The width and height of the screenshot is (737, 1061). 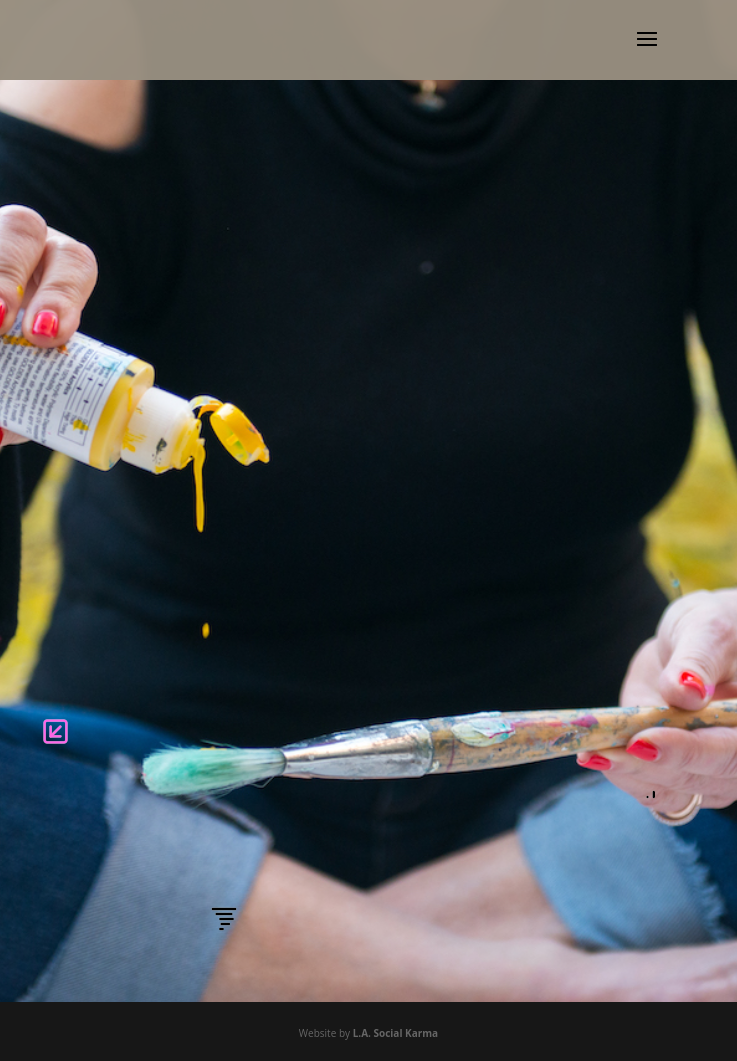 I want to click on collapse or minimize content, so click(x=55, y=731).